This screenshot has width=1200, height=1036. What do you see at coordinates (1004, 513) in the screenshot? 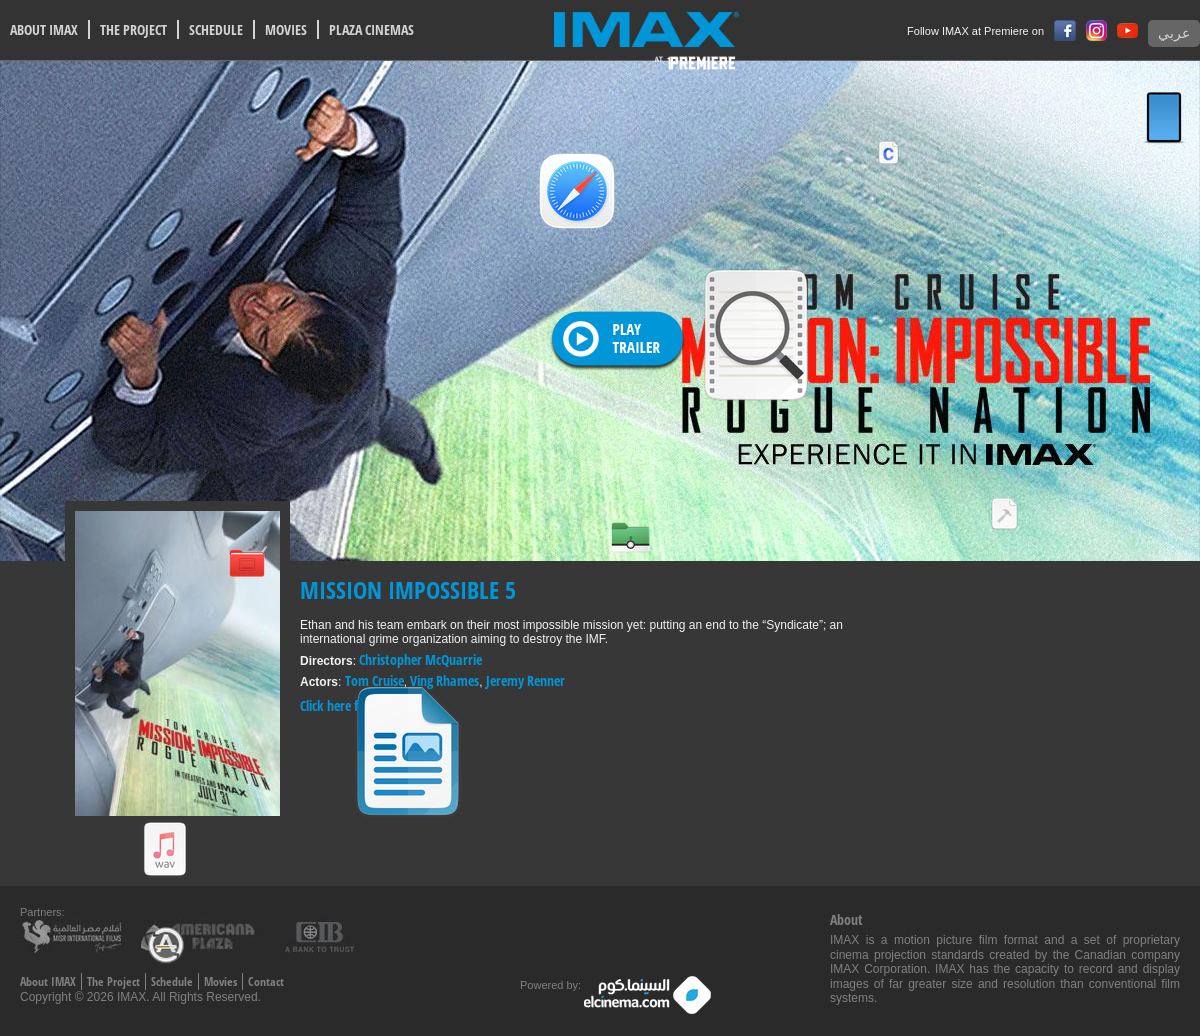
I see `a cmake build configuration file` at bounding box center [1004, 513].